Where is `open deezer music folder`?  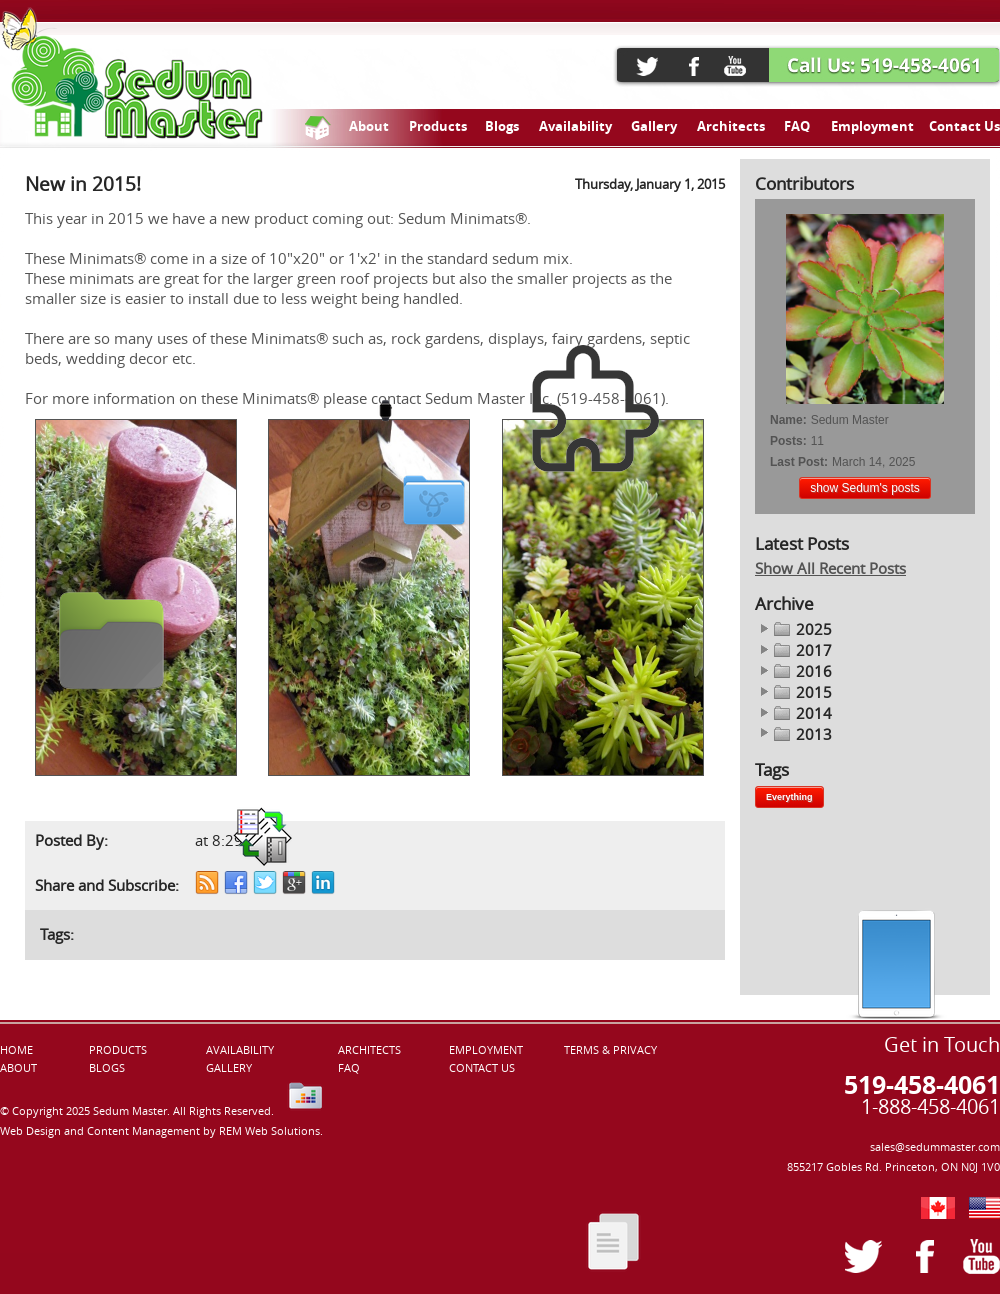
open deezer music folder is located at coordinates (305, 1096).